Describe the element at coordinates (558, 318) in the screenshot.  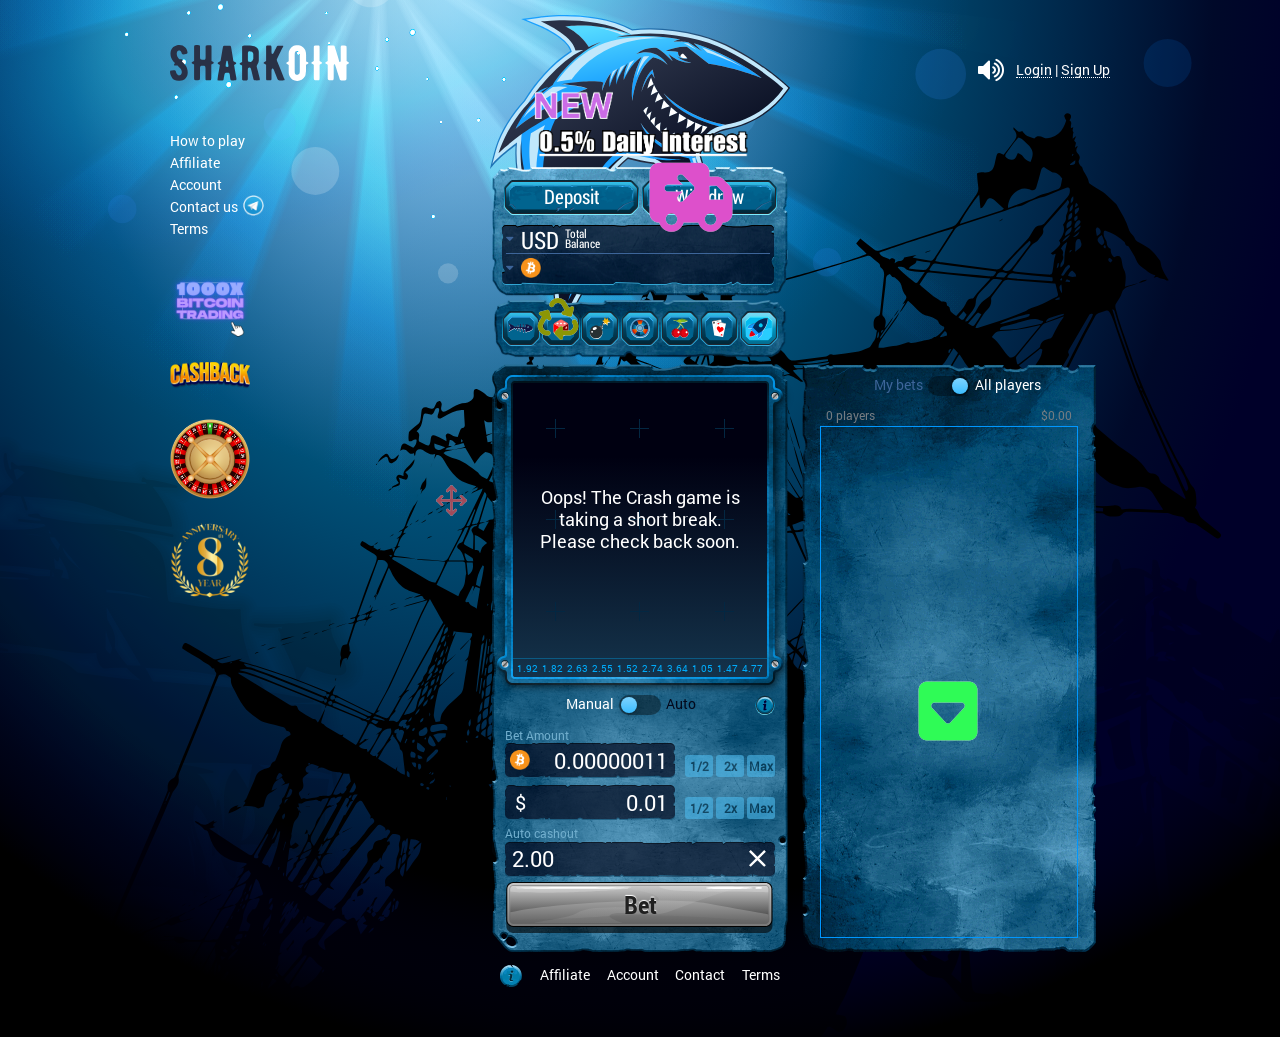
I see `indicates recyclable item or material` at that location.